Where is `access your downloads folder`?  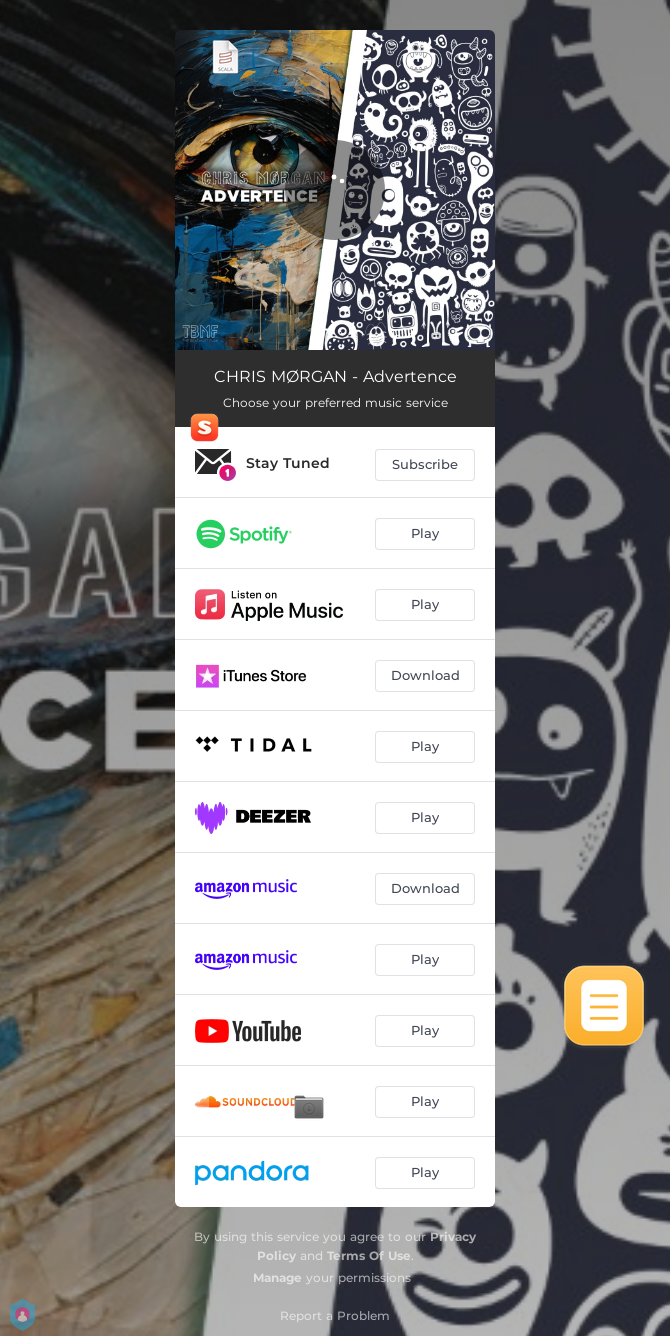
access your downloads folder is located at coordinates (309, 1107).